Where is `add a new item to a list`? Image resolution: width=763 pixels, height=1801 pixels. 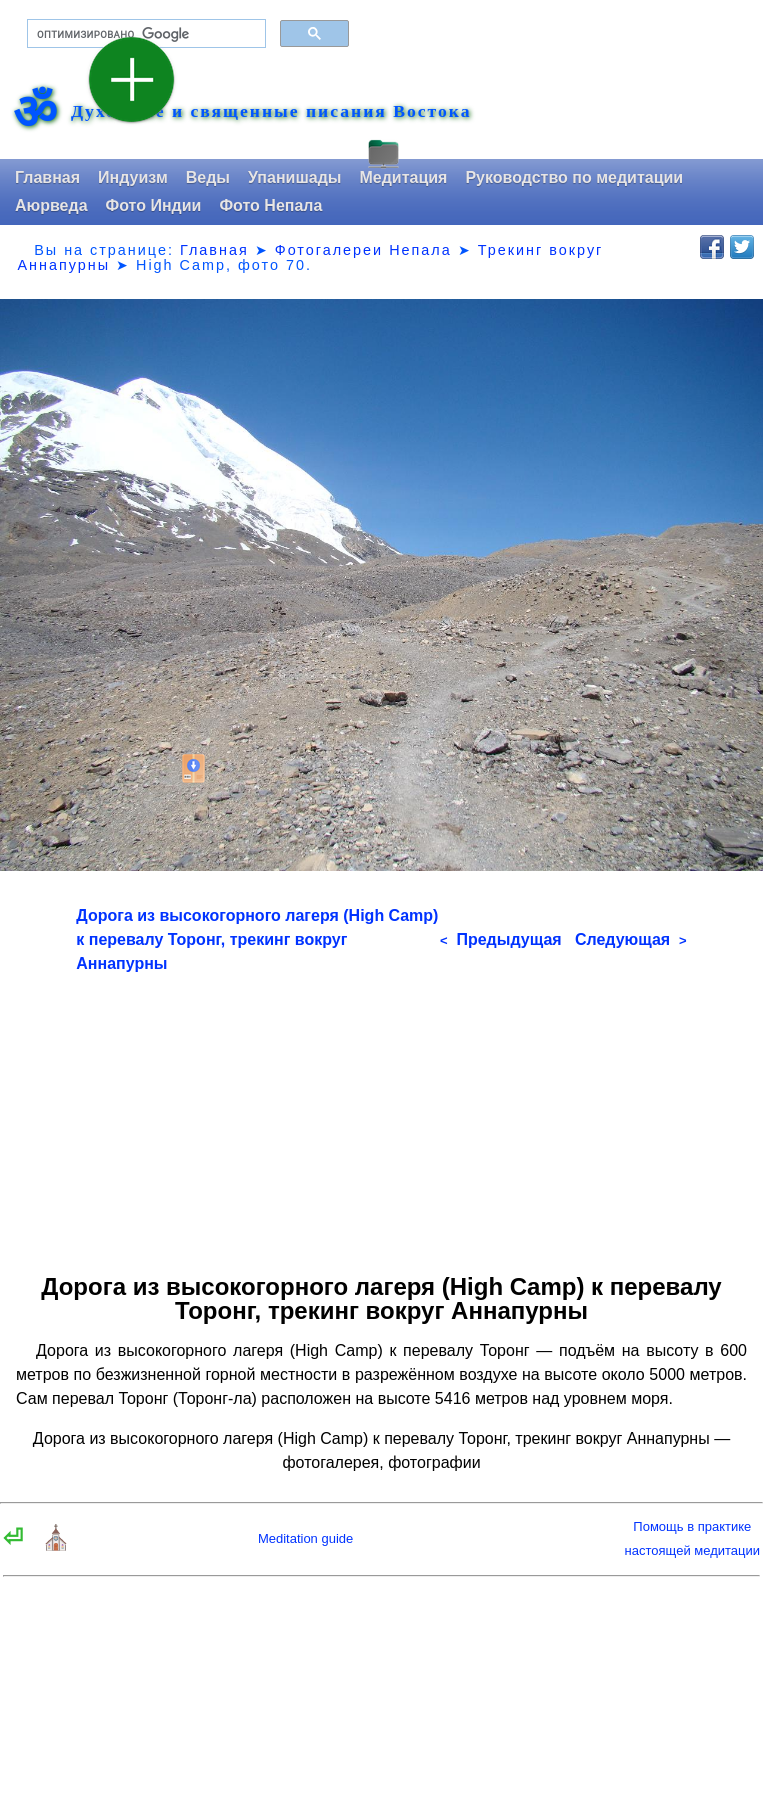 add a new item to a list is located at coordinates (131, 79).